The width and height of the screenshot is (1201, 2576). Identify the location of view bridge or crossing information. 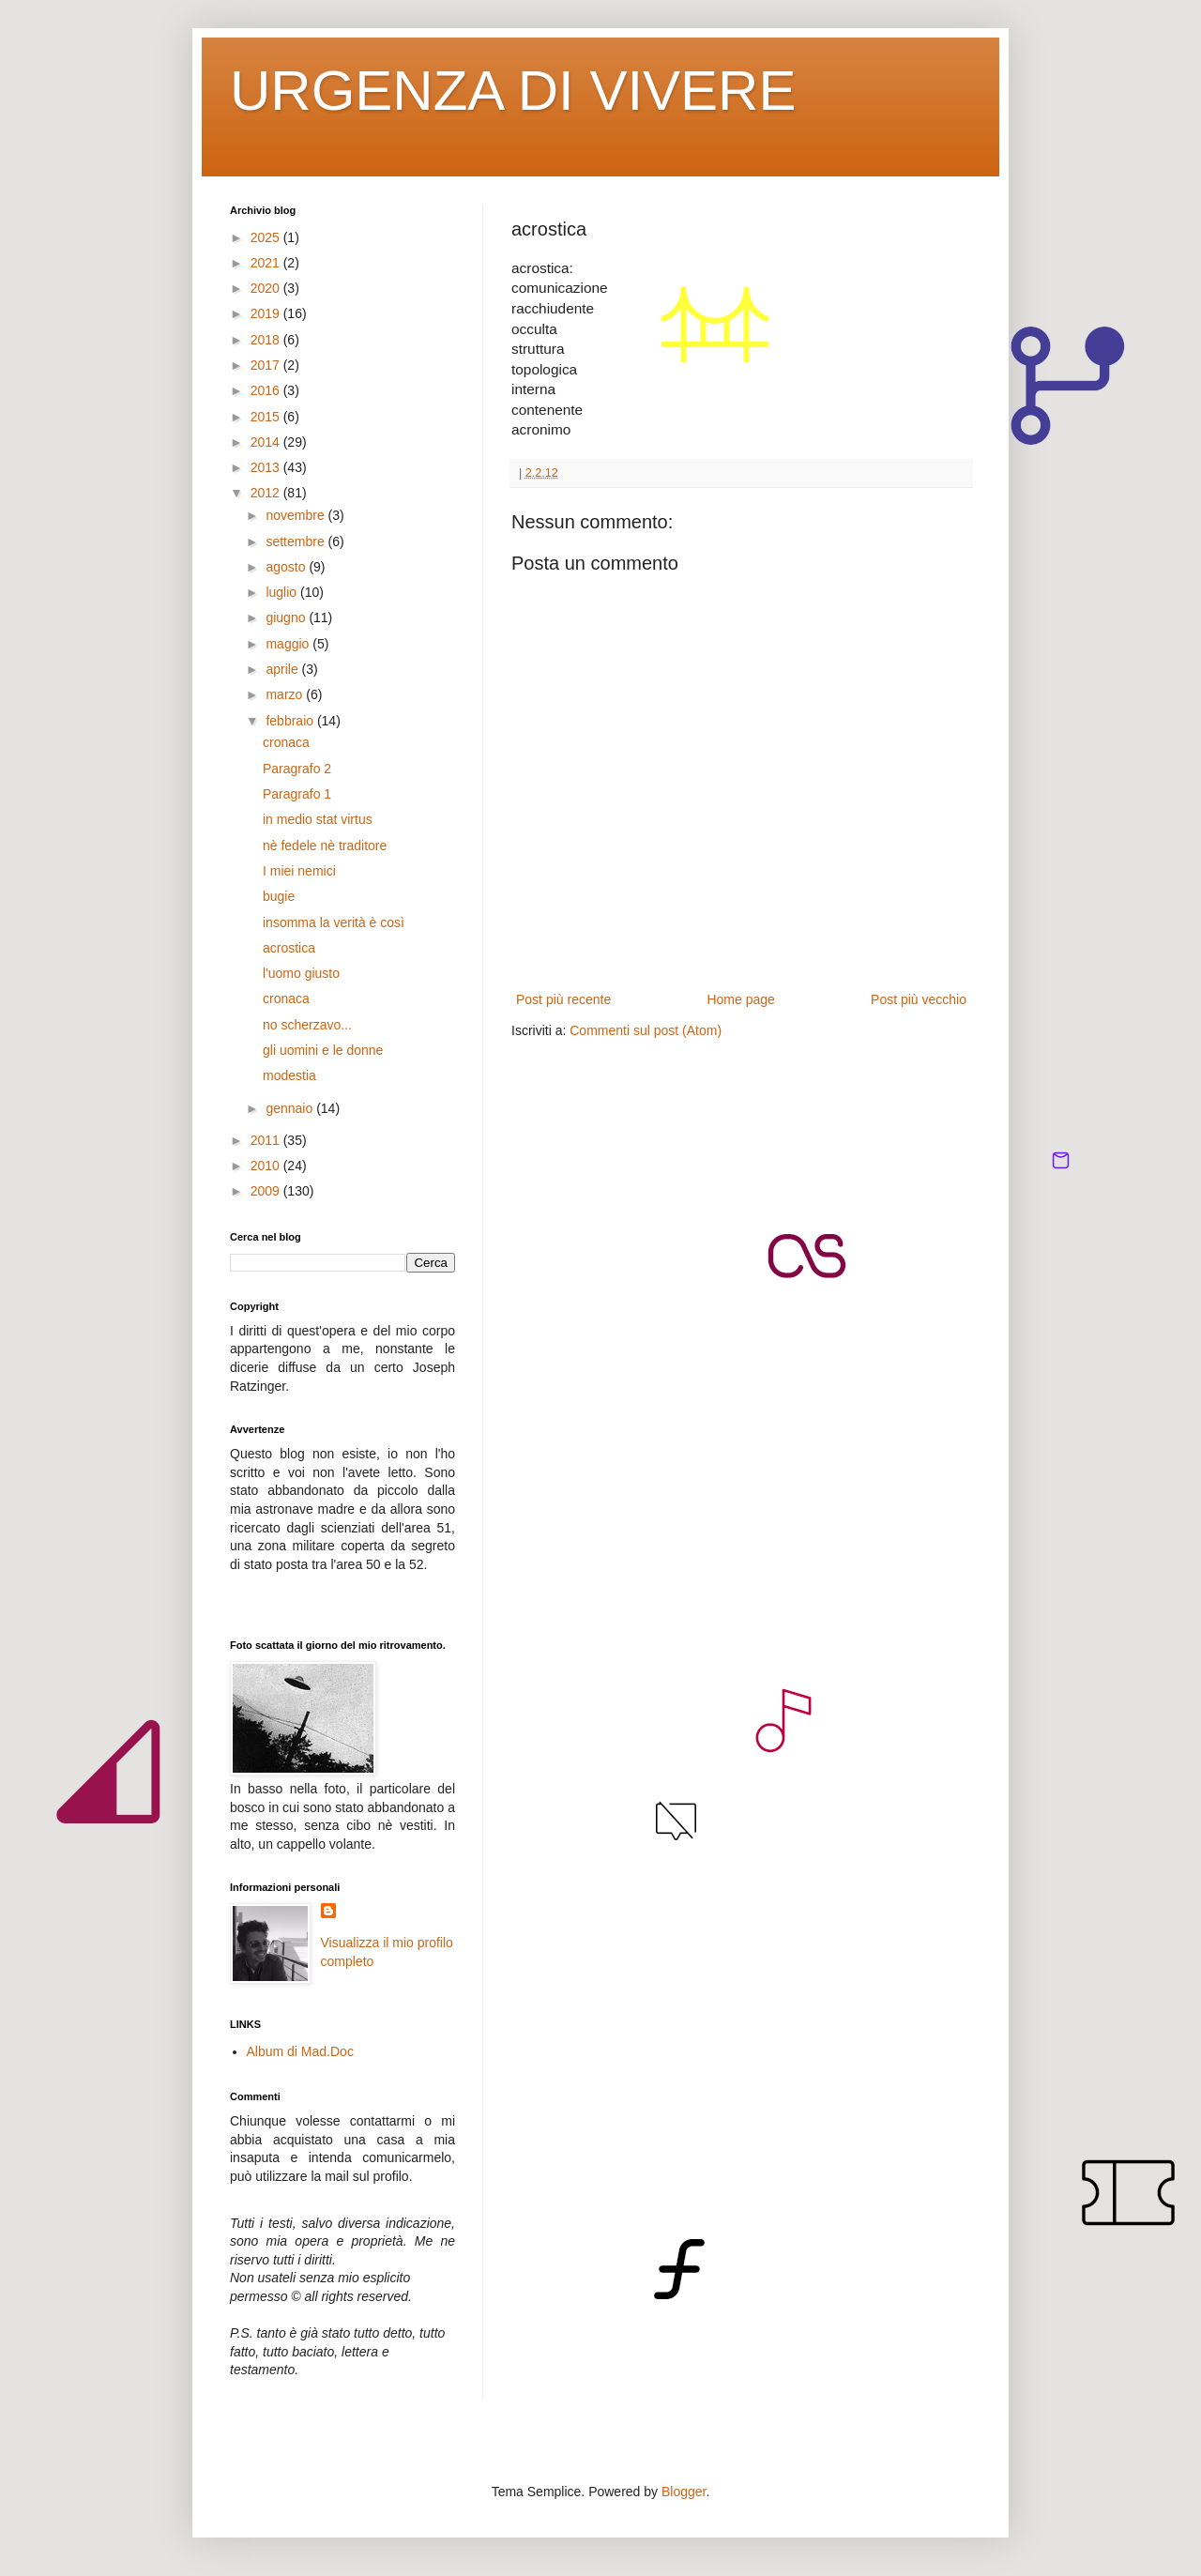
(715, 325).